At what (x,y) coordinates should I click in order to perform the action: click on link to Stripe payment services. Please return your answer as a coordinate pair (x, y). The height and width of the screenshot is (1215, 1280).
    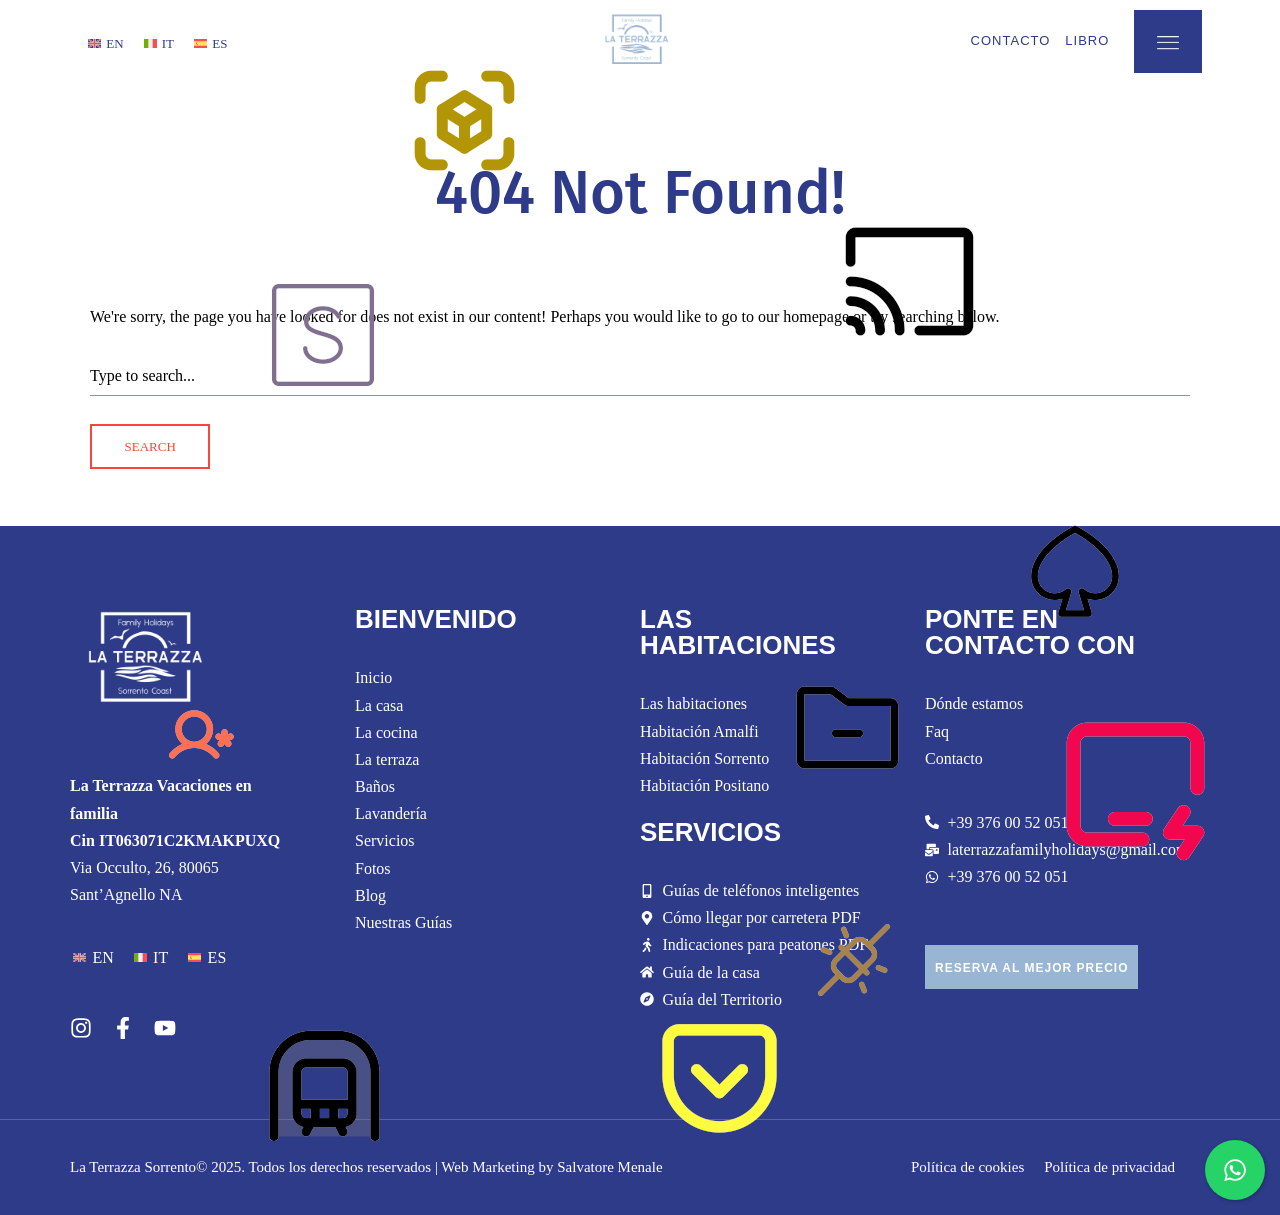
    Looking at the image, I should click on (323, 335).